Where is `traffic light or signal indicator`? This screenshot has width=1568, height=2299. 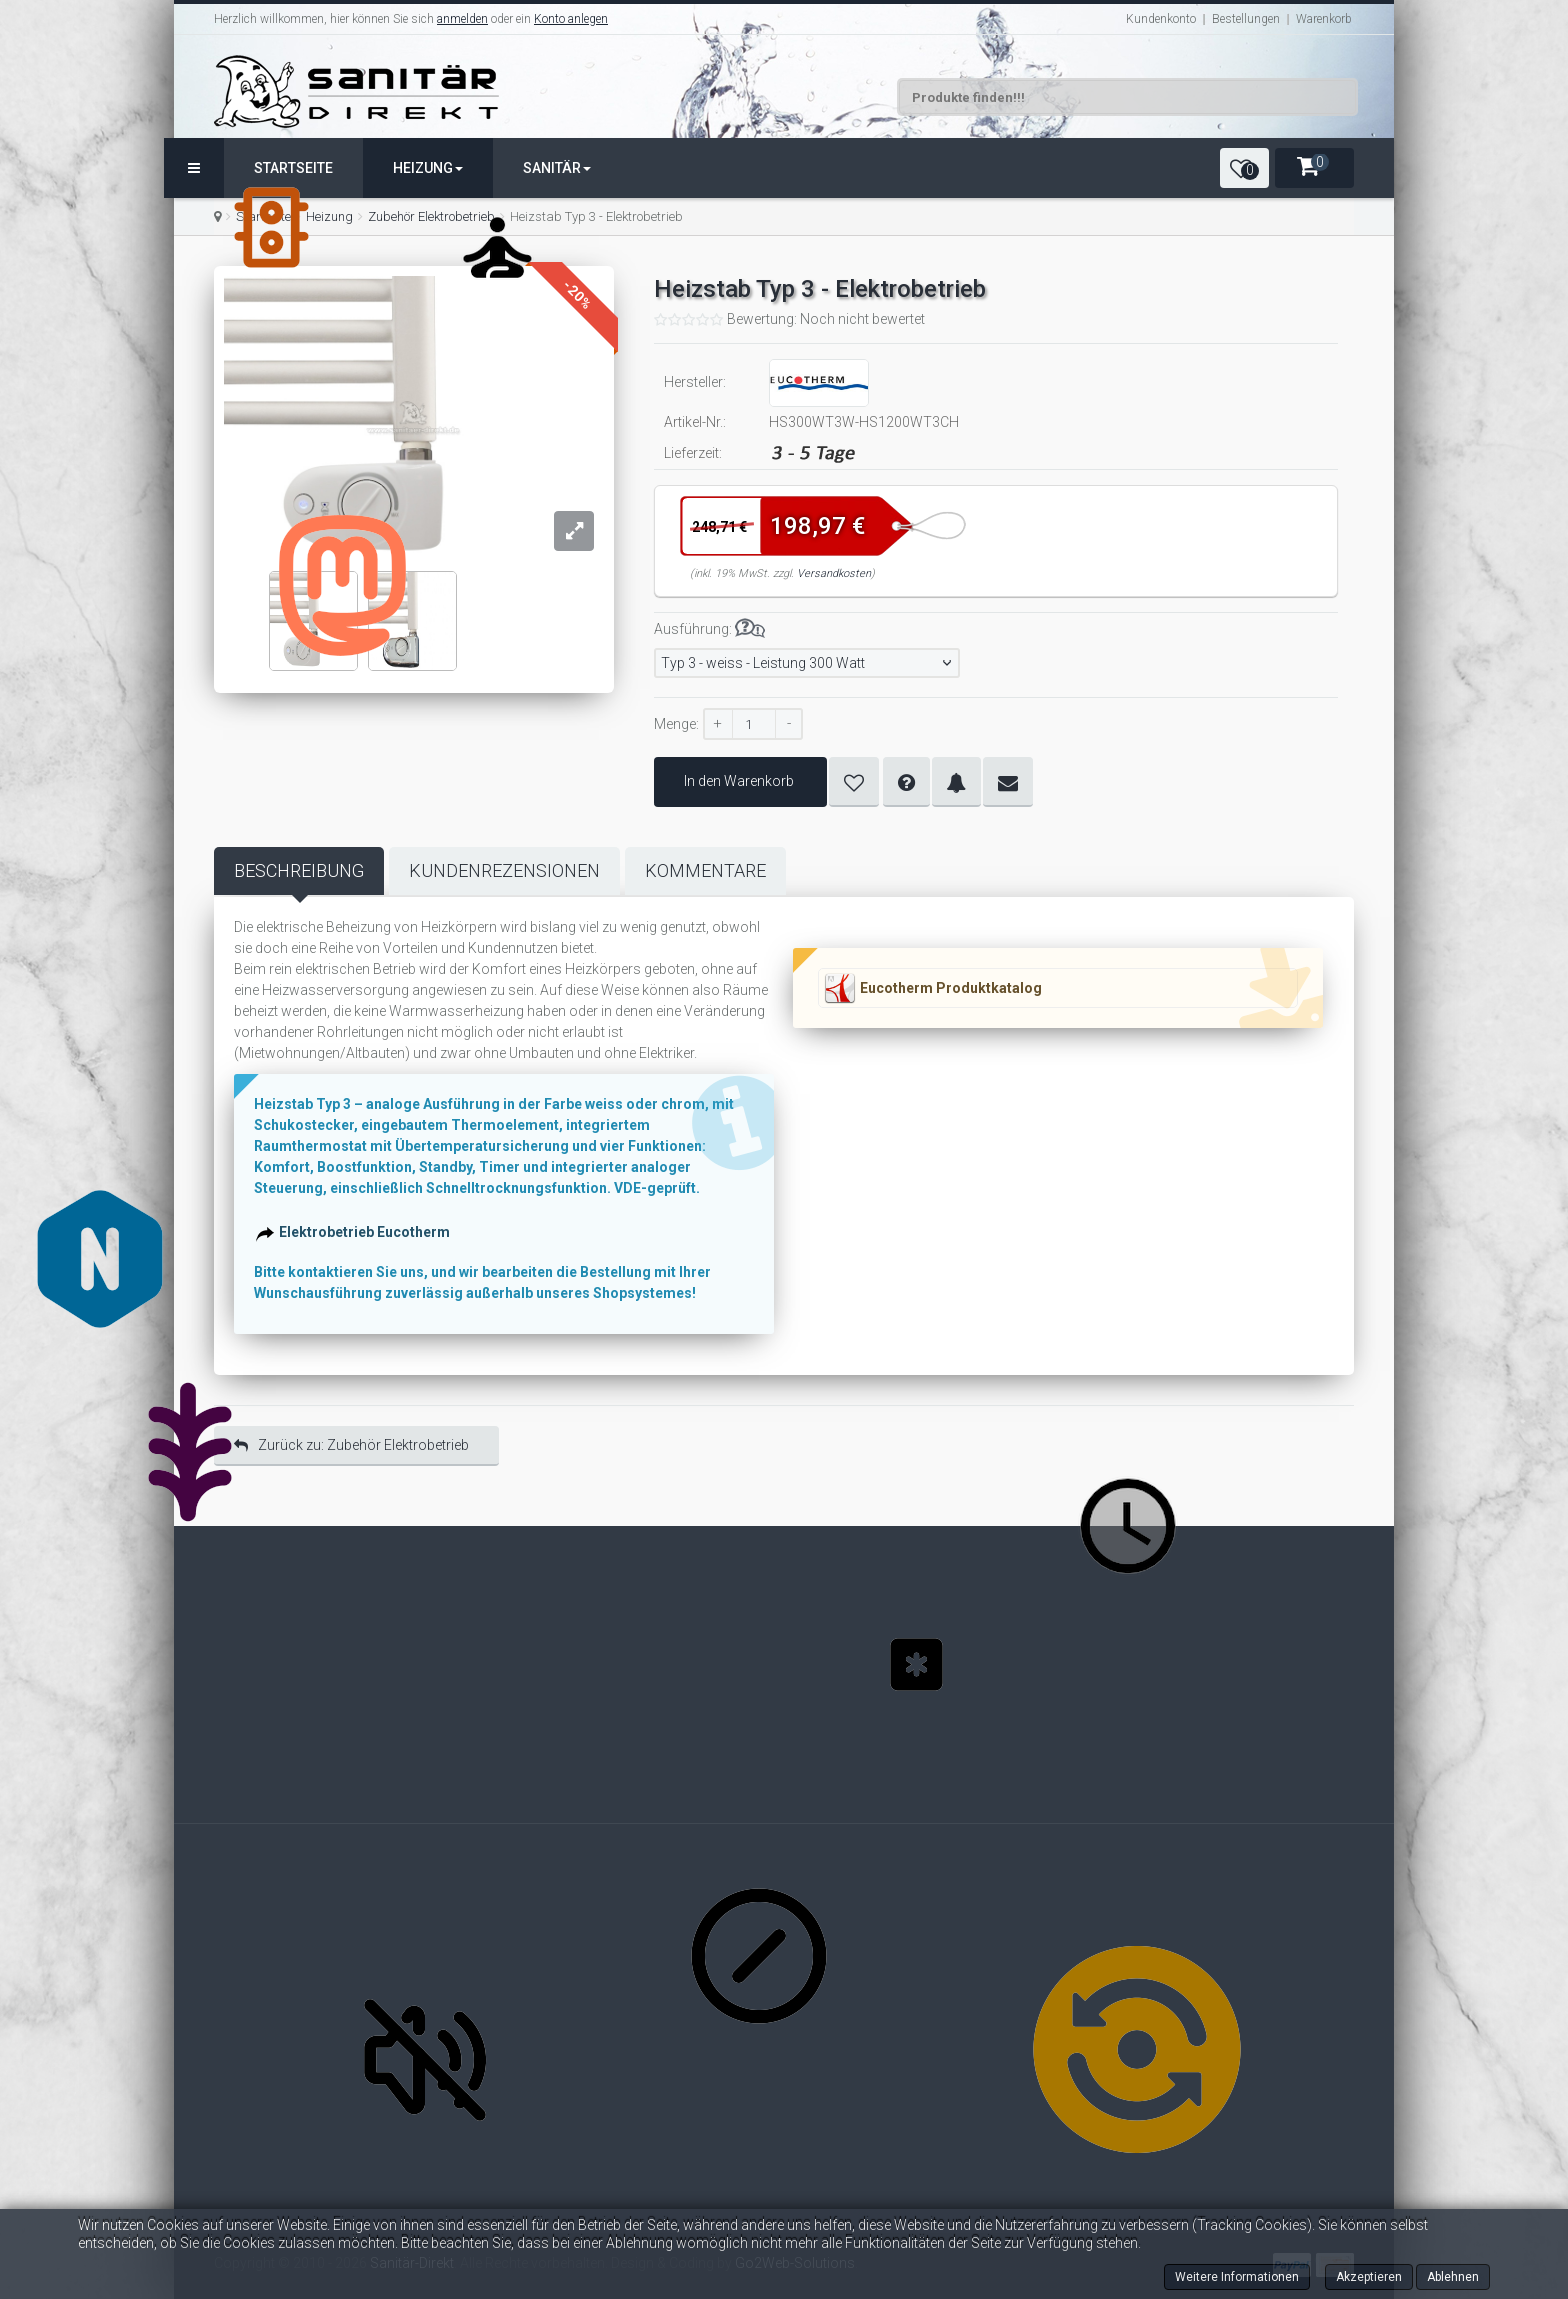
traffic light or signal indicator is located at coordinates (271, 227).